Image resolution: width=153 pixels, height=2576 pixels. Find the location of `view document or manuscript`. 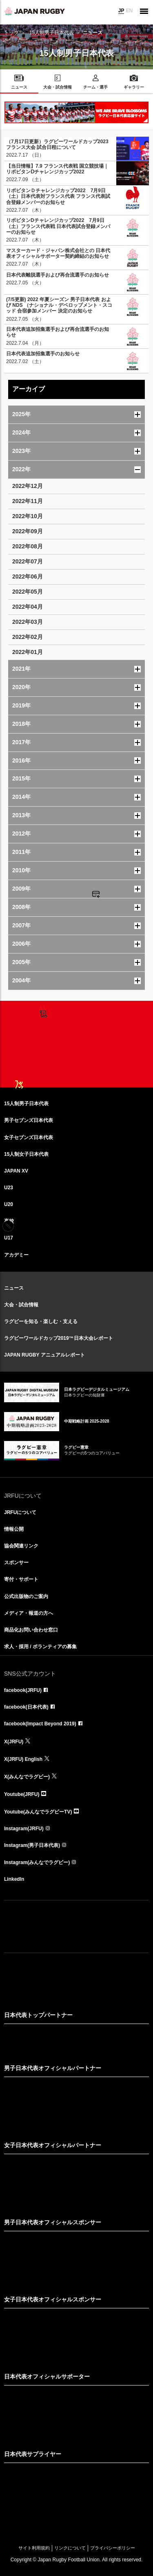

view document or manuscript is located at coordinates (43, 1014).